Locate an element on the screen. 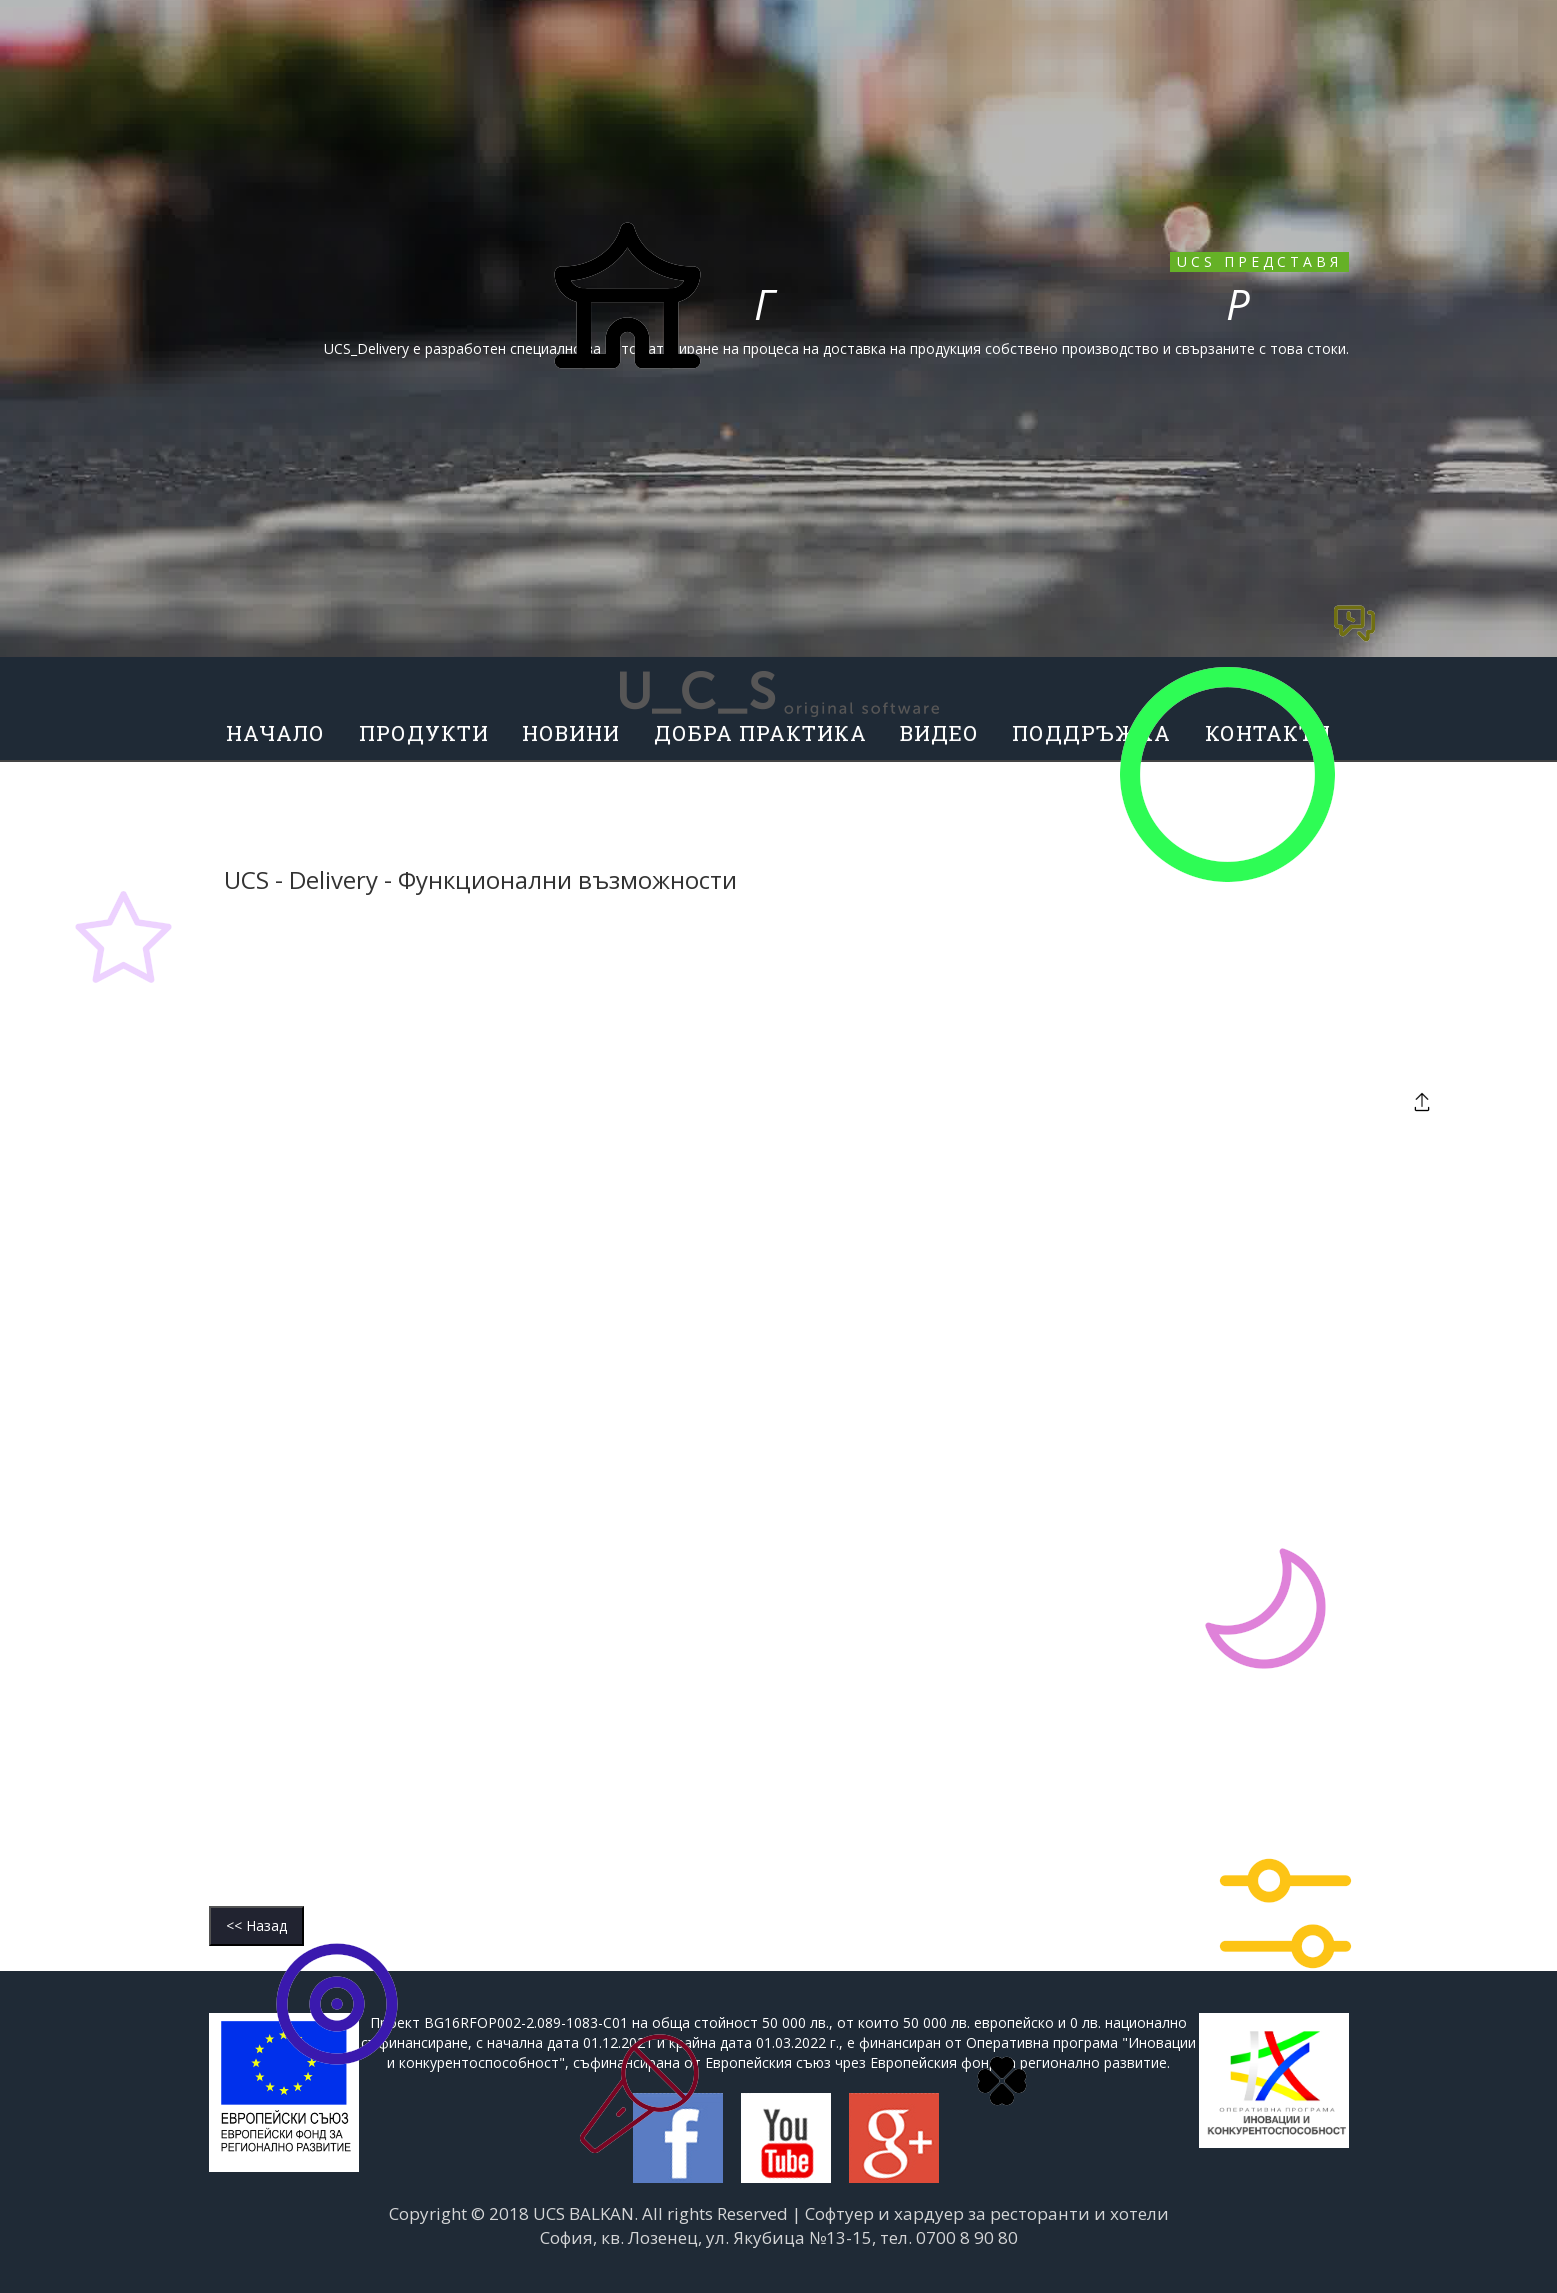  switch to dark mode is located at coordinates (1264, 1607).